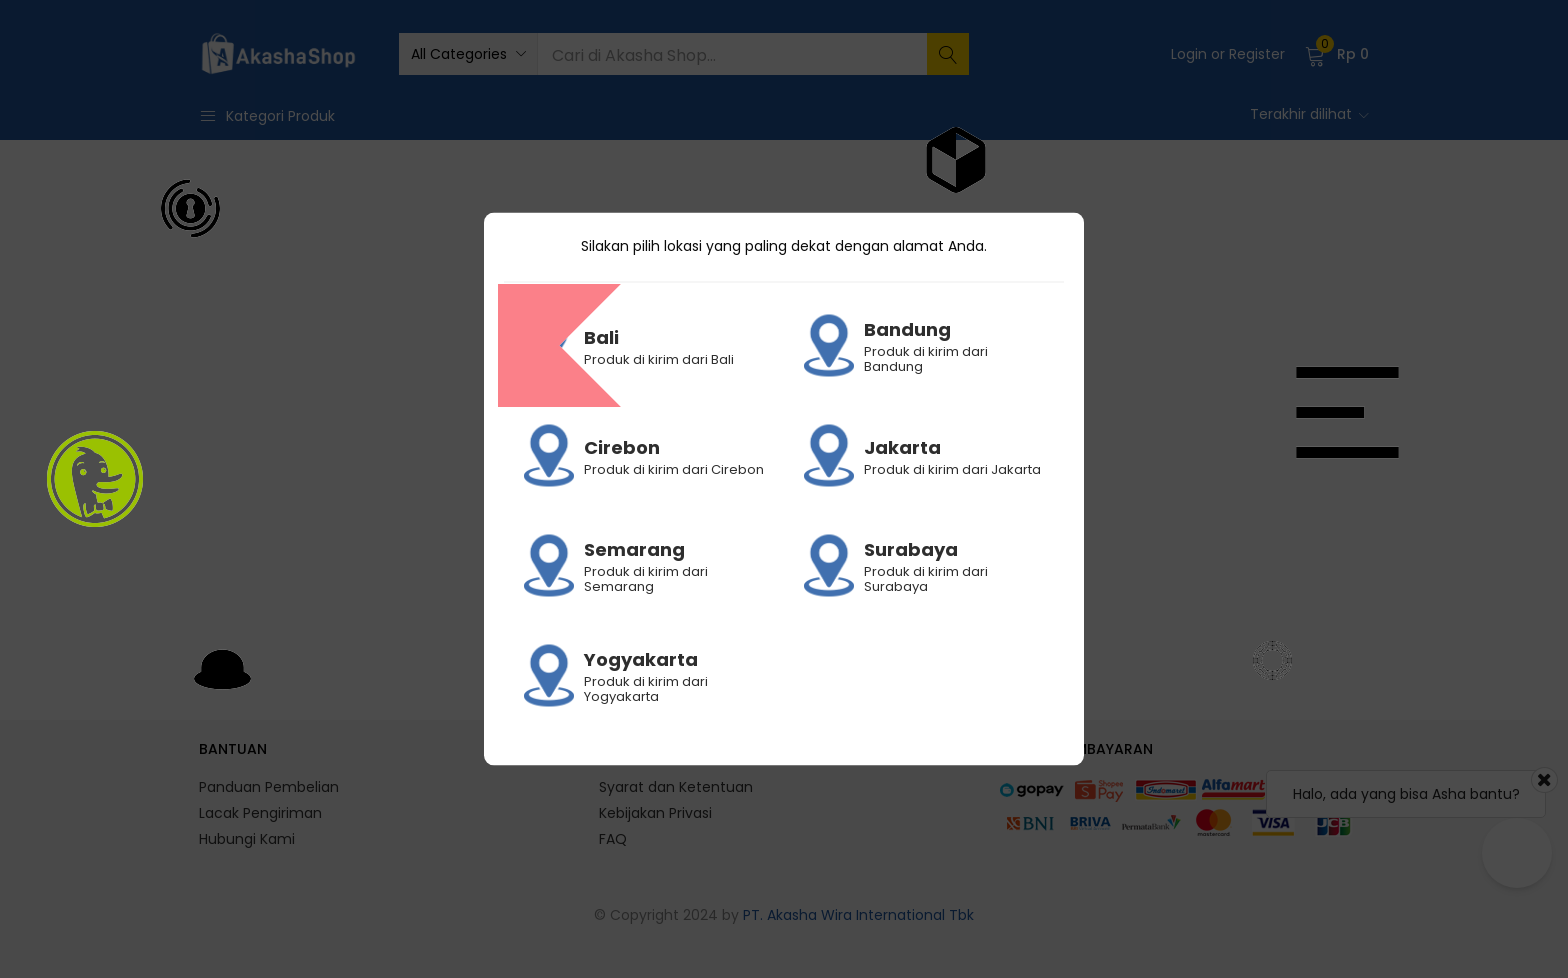  I want to click on flatpak package manager logo, so click(956, 160).